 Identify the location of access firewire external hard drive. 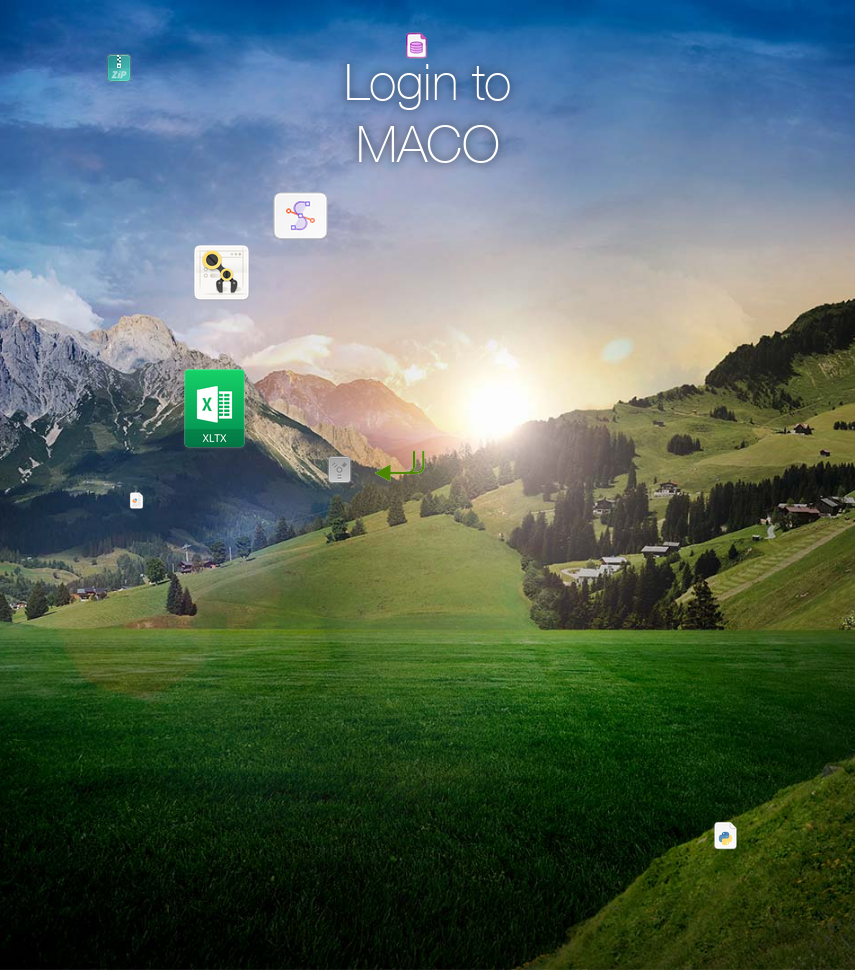
(339, 469).